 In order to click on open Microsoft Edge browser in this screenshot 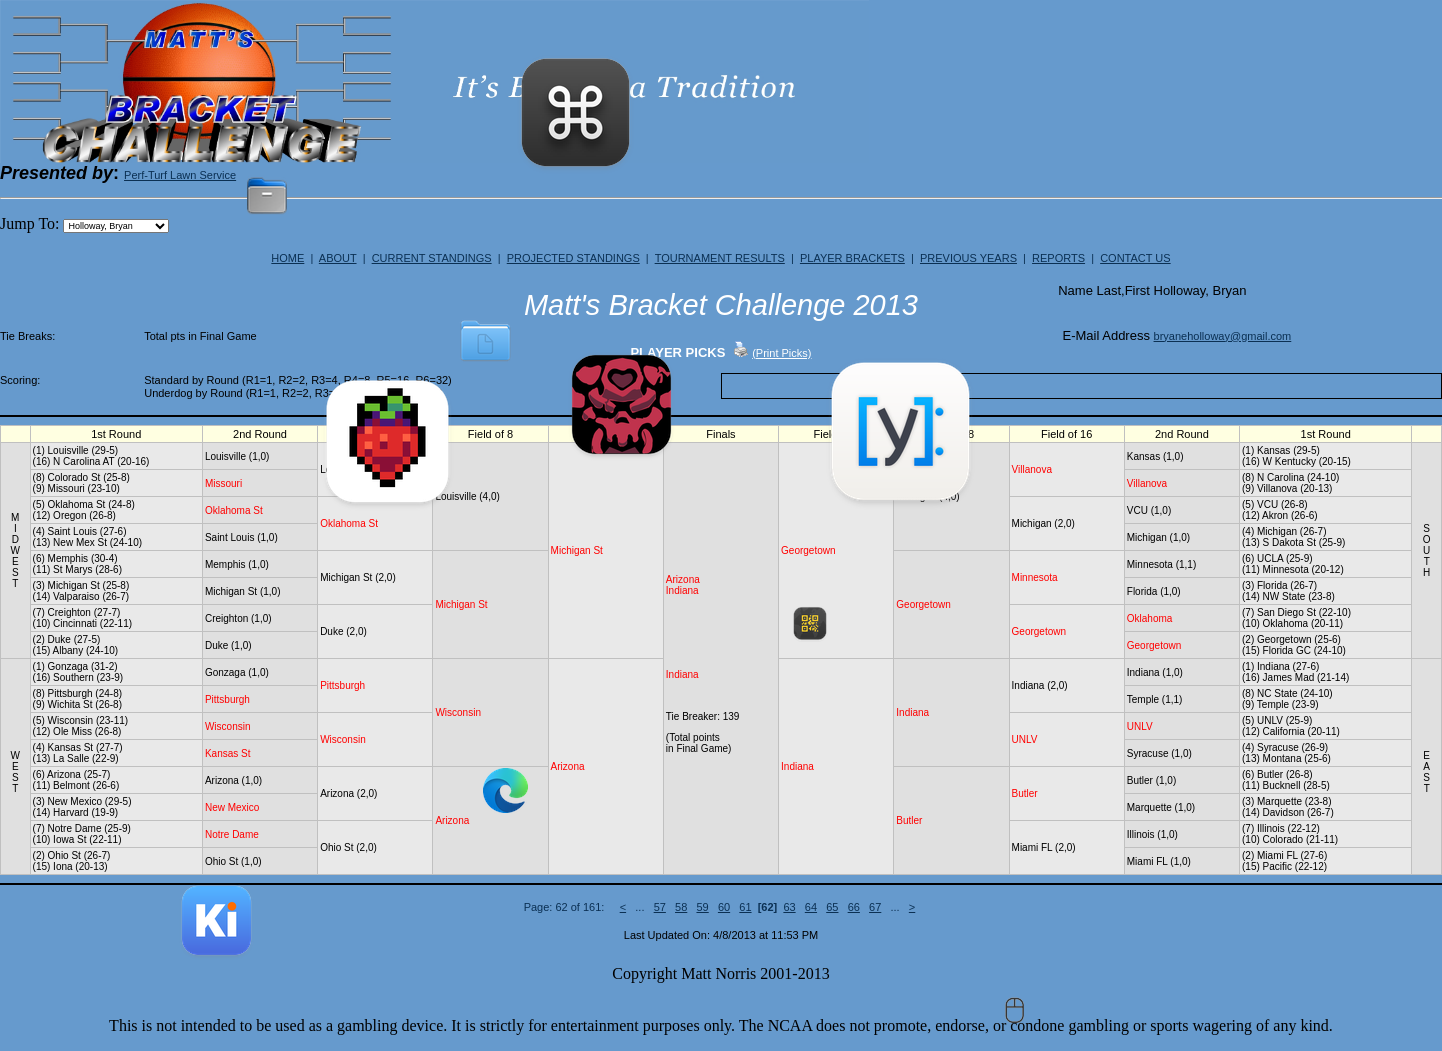, I will do `click(505, 790)`.